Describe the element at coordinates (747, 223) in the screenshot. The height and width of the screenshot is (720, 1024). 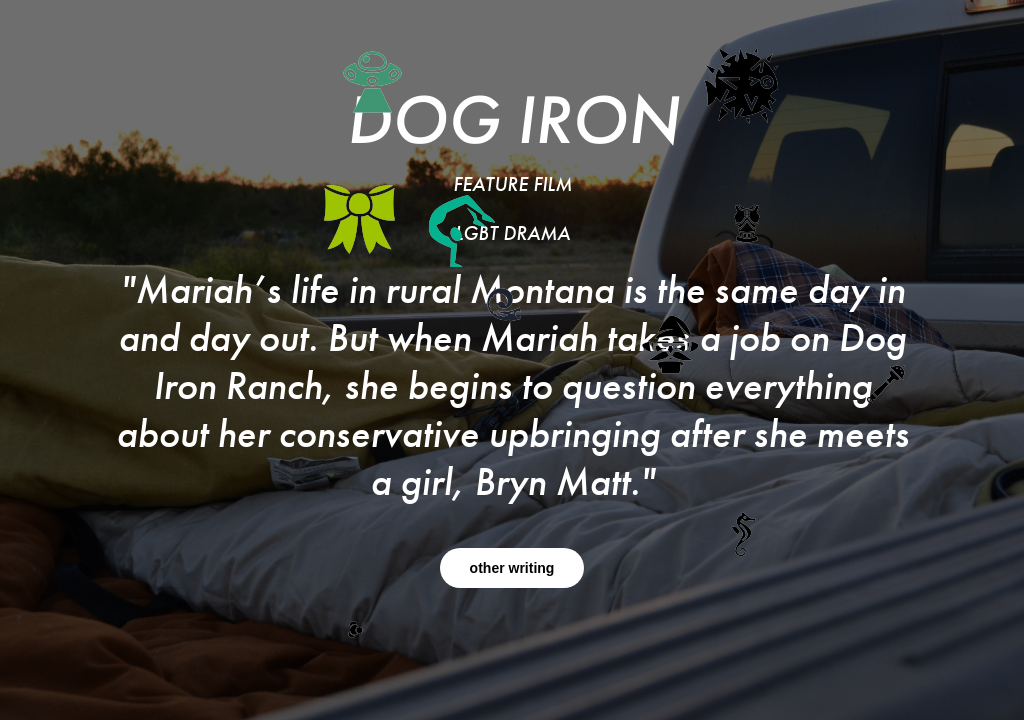
I see `equip leather armor to your character` at that location.